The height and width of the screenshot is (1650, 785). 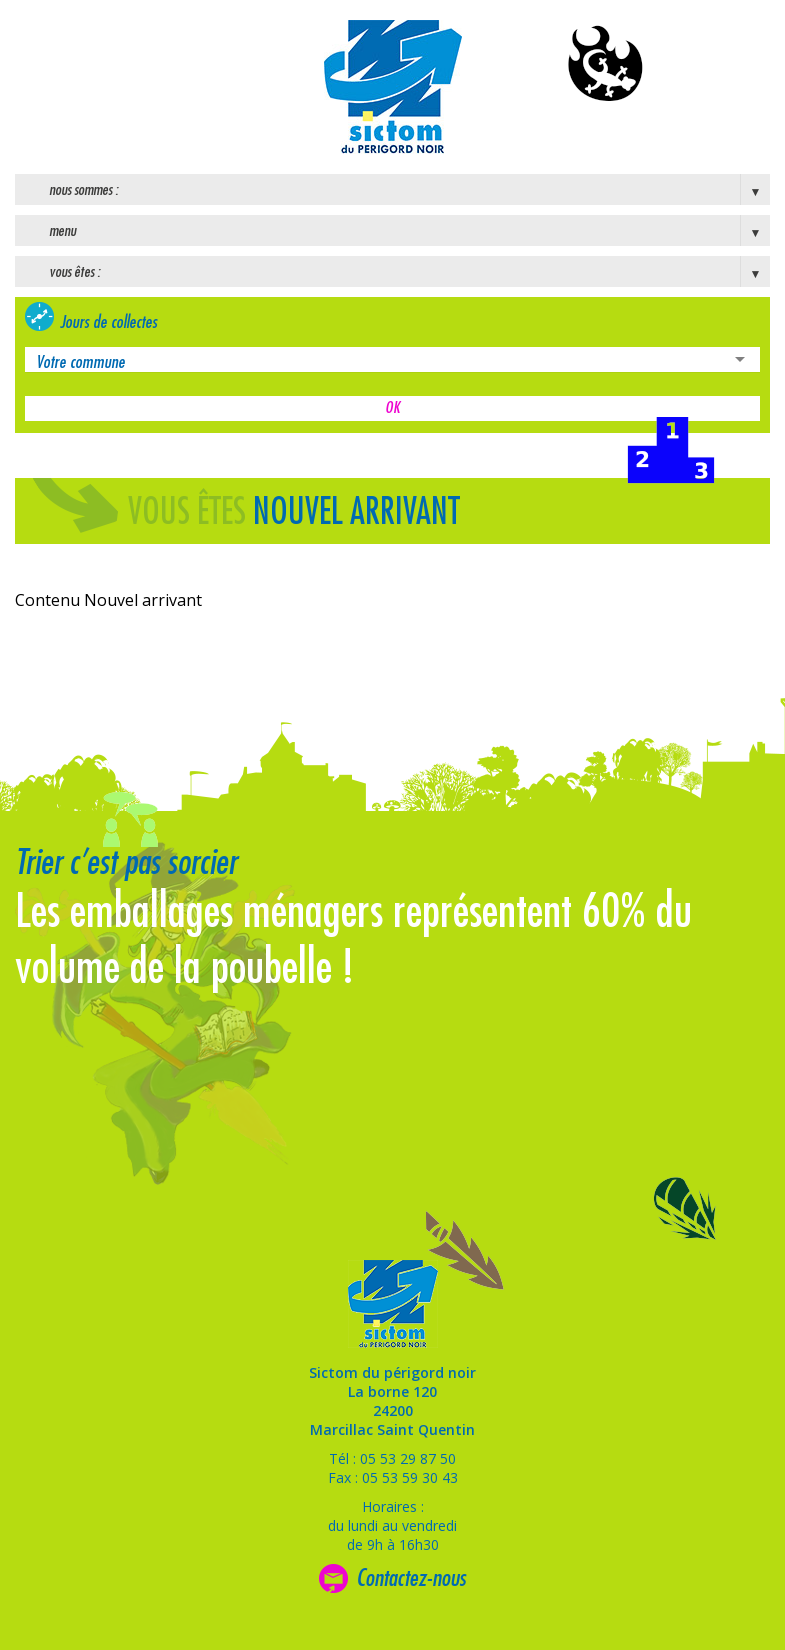 I want to click on open group discussion or chat, so click(x=130, y=819).